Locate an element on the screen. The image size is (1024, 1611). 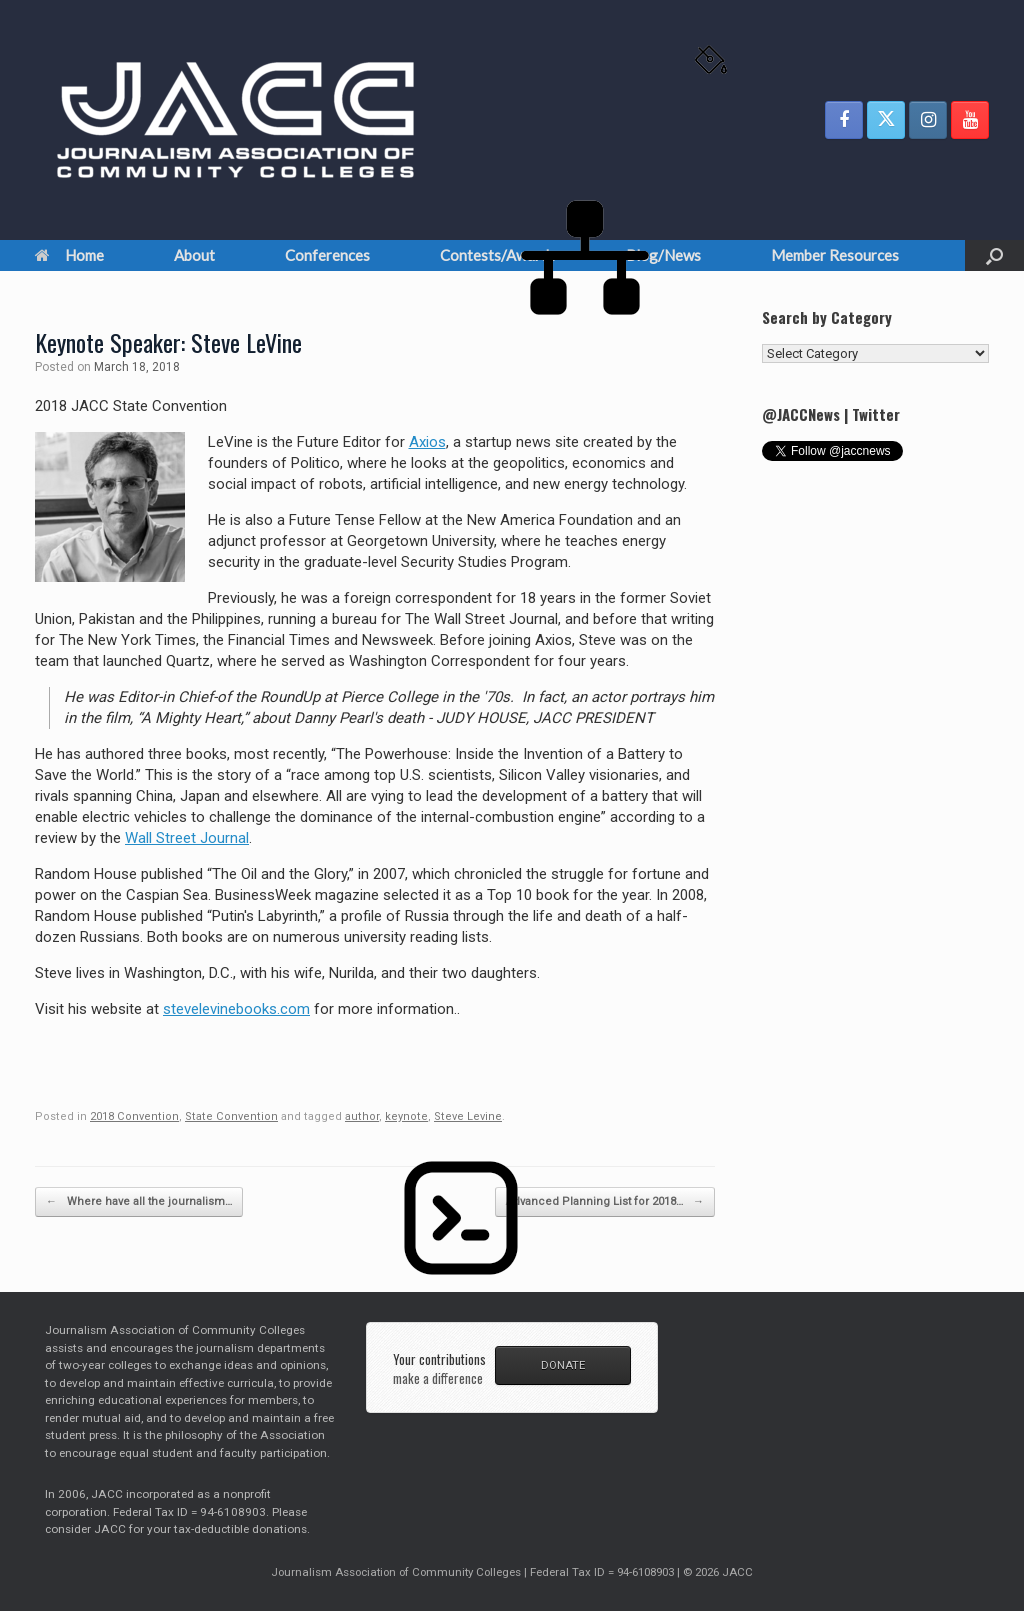
view network connections is located at coordinates (585, 260).